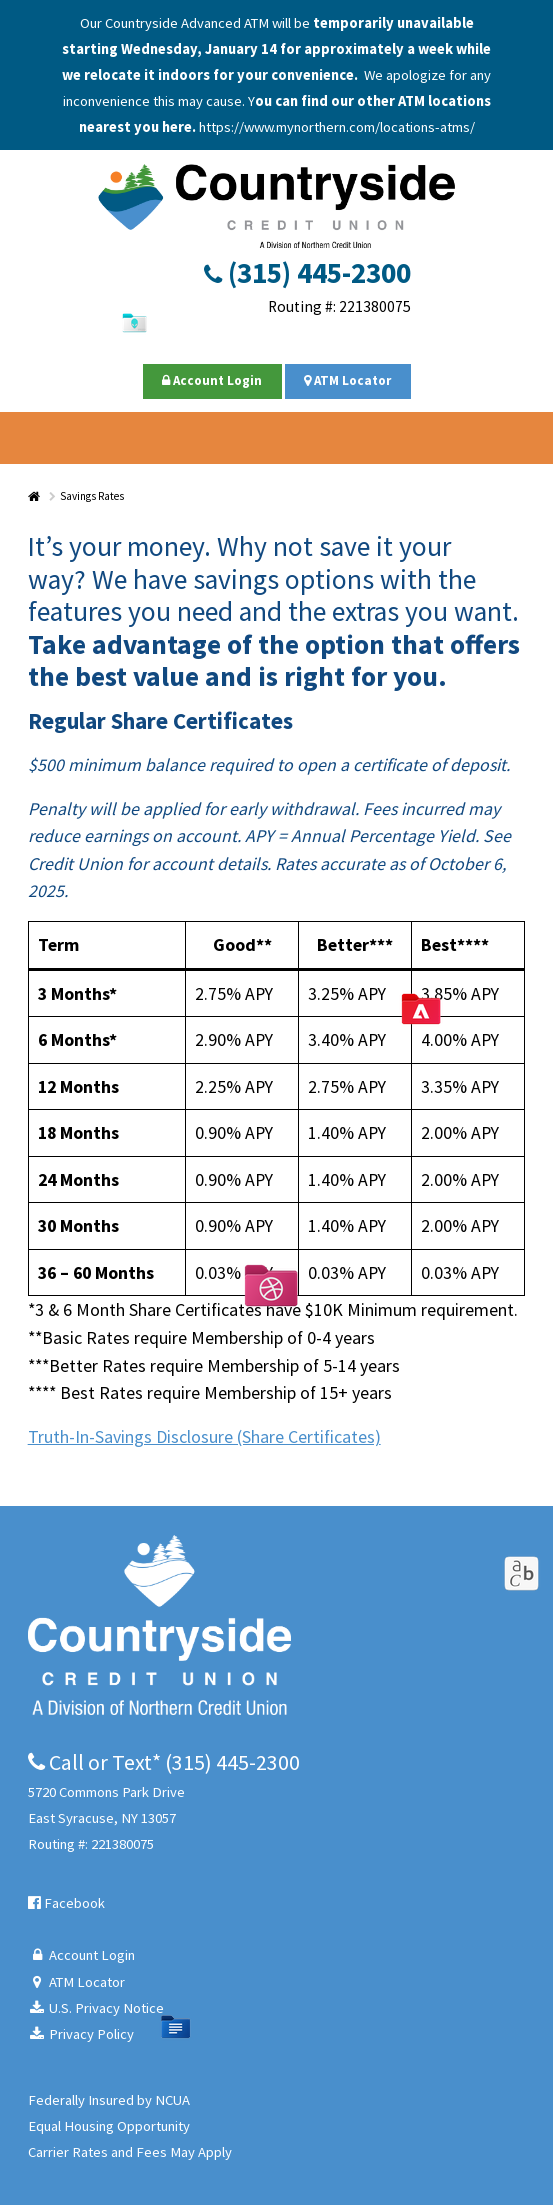 This screenshot has width=553, height=2205. I want to click on open adobe application files folder, so click(421, 1010).